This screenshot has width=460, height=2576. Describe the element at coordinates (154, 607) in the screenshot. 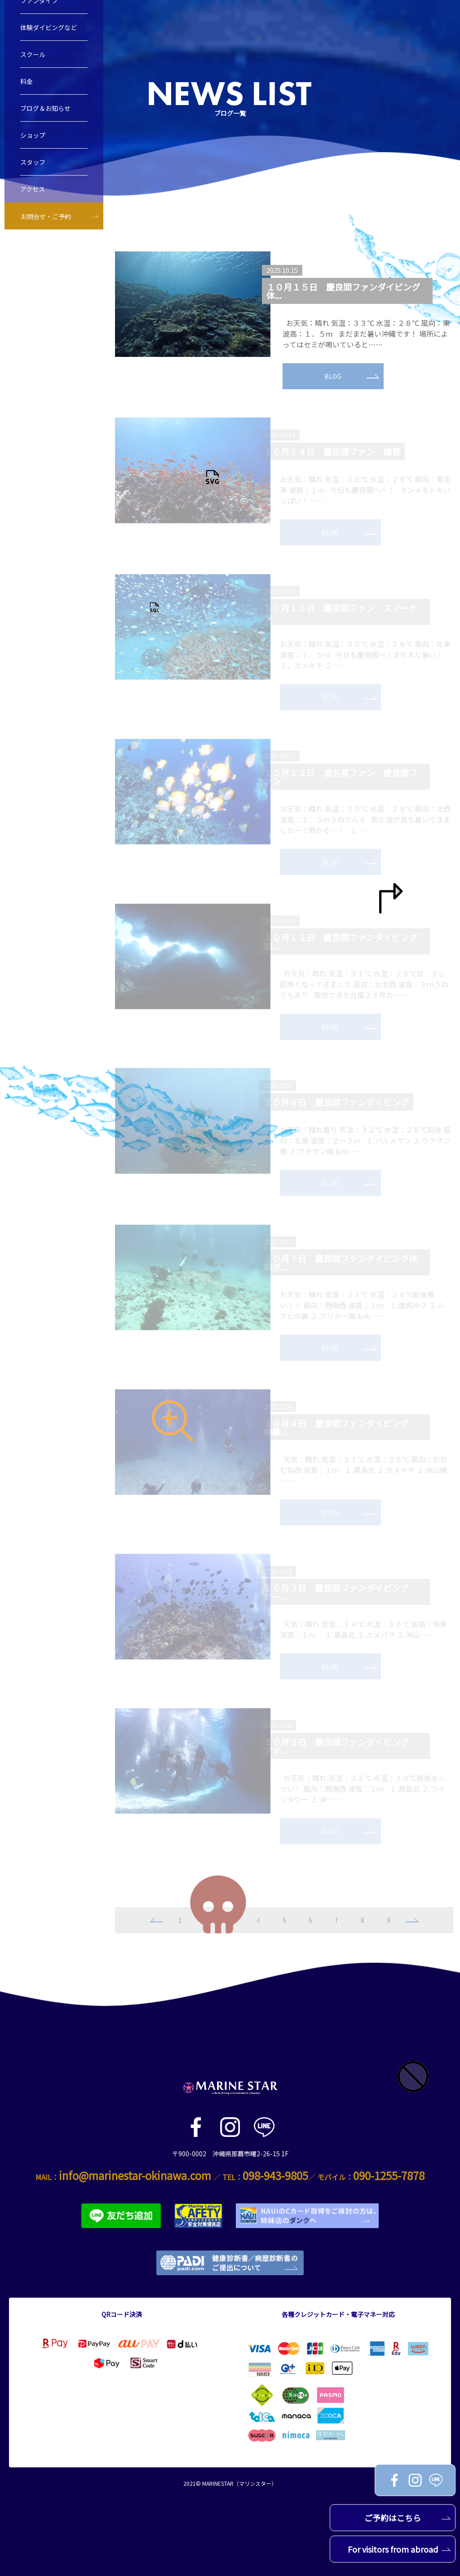

I see `open or view an SQL database file` at that location.